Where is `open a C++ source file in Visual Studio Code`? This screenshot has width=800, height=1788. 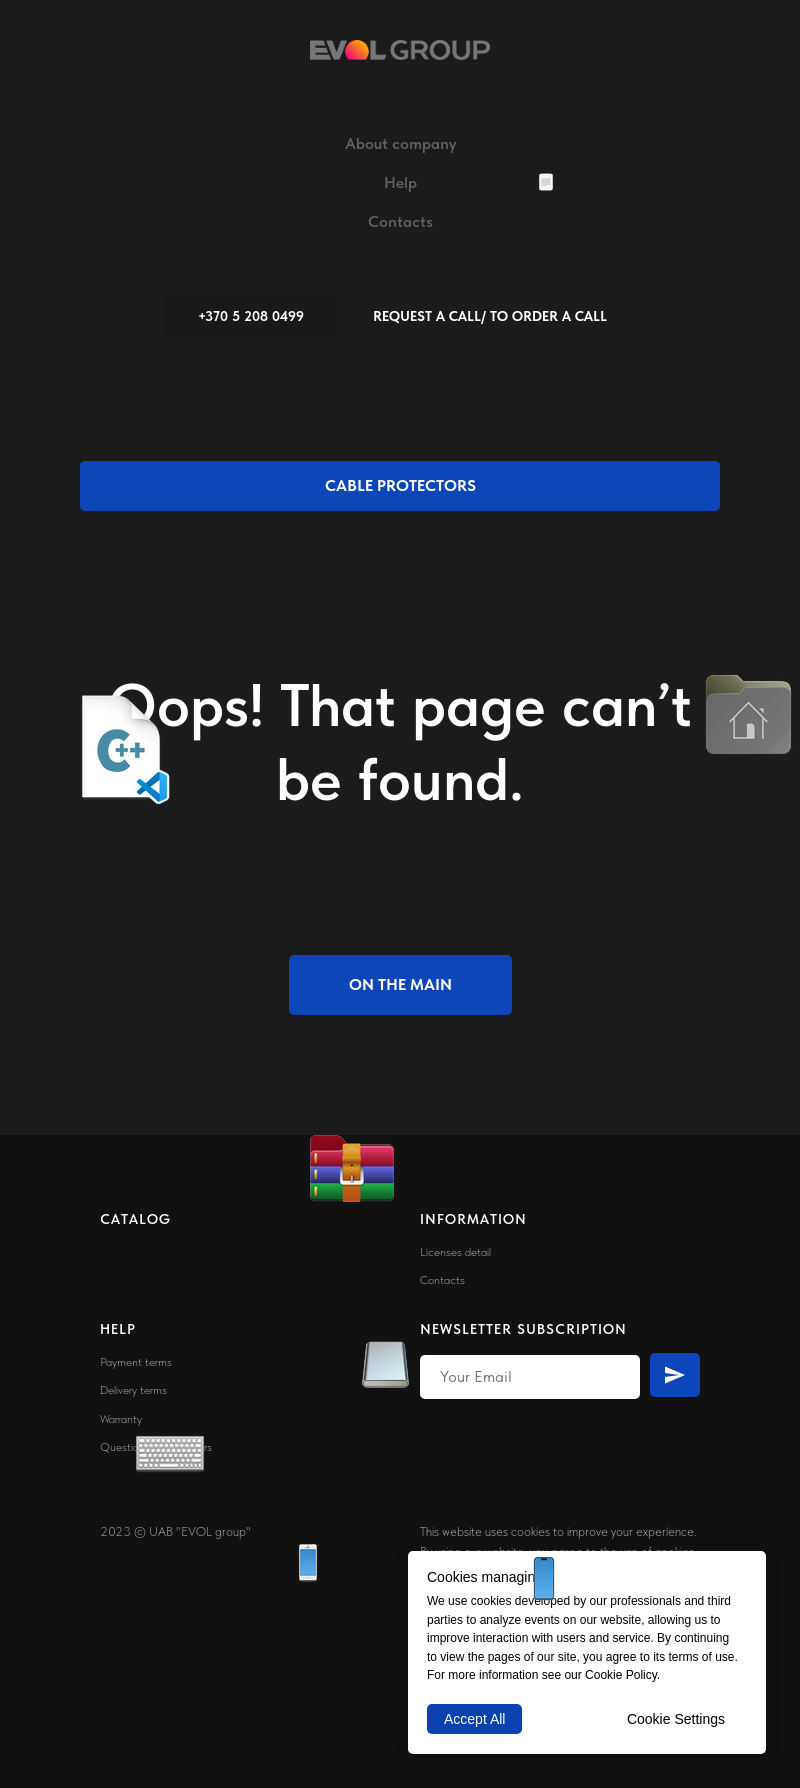
open a C++ source file in Visual Studio Code is located at coordinates (121, 749).